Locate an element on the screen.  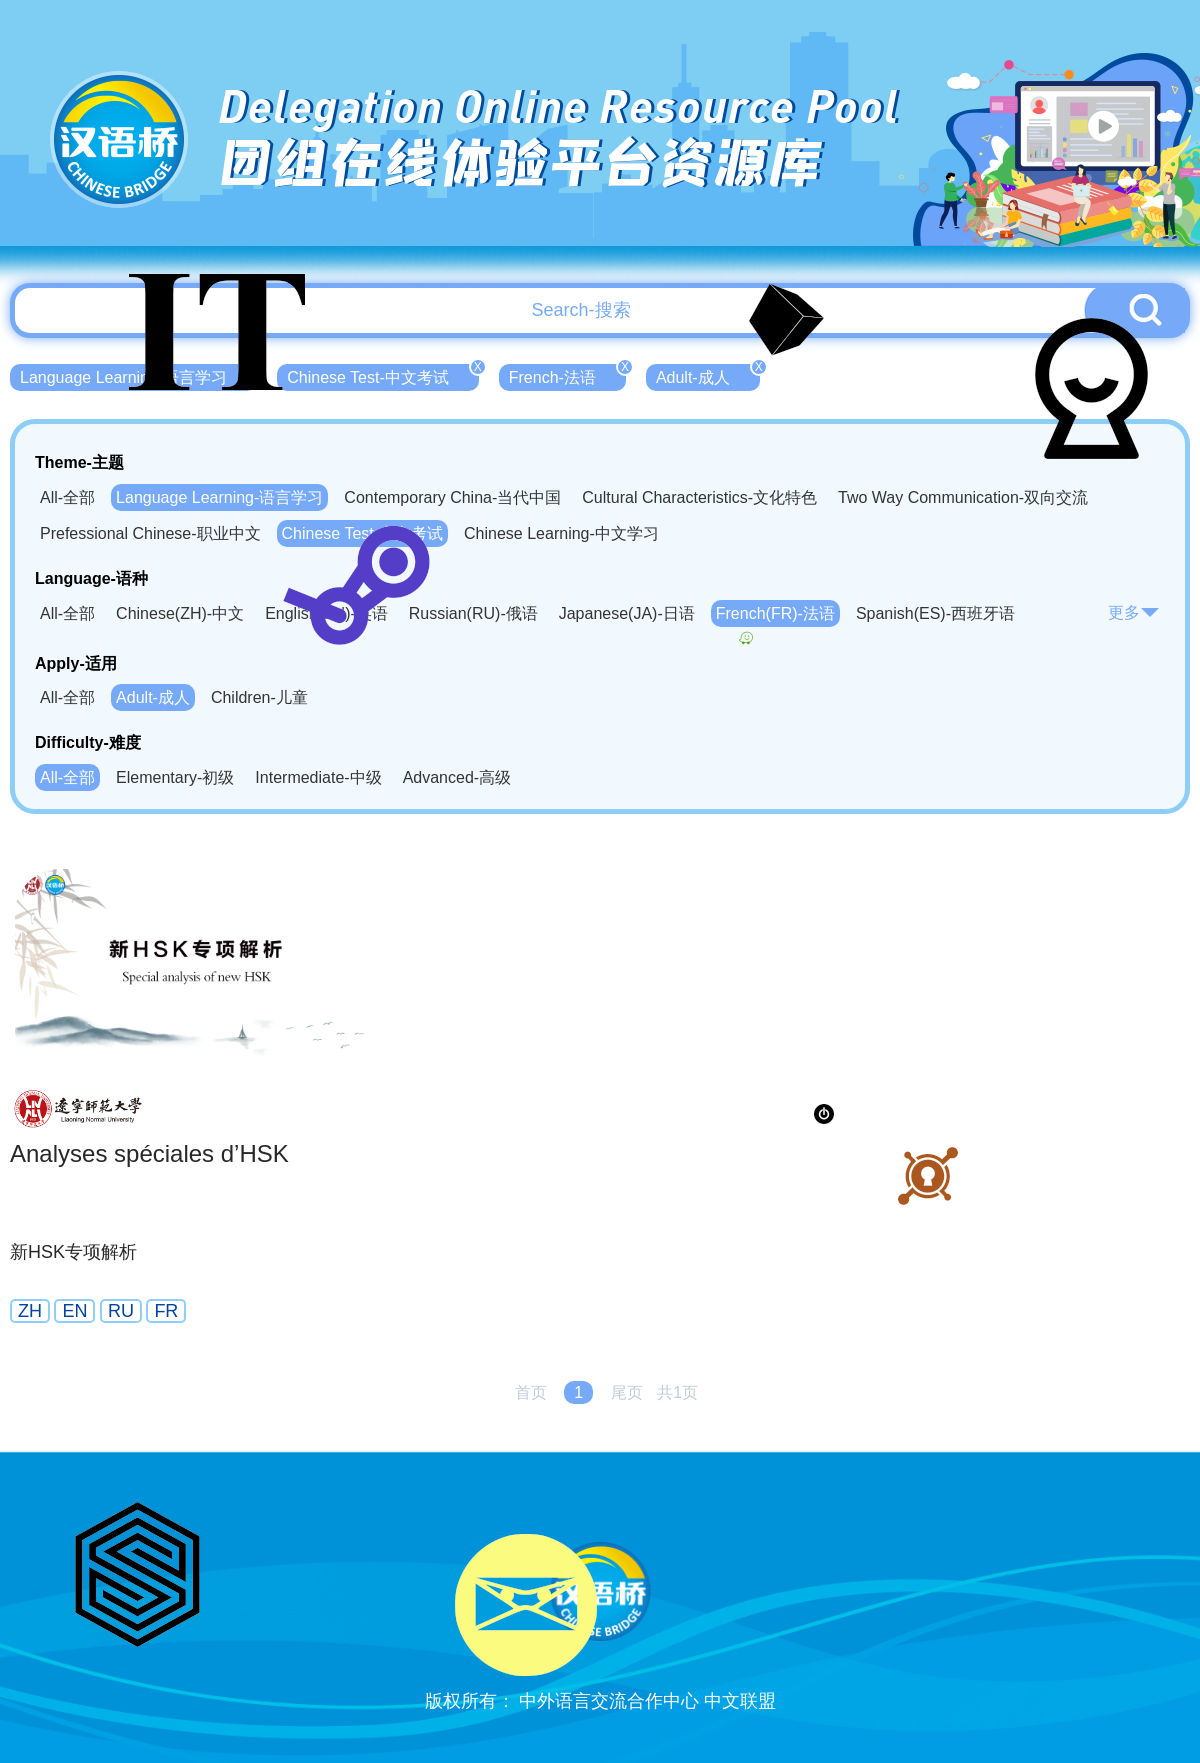
open Steam gaming platform is located at coordinates (357, 583).